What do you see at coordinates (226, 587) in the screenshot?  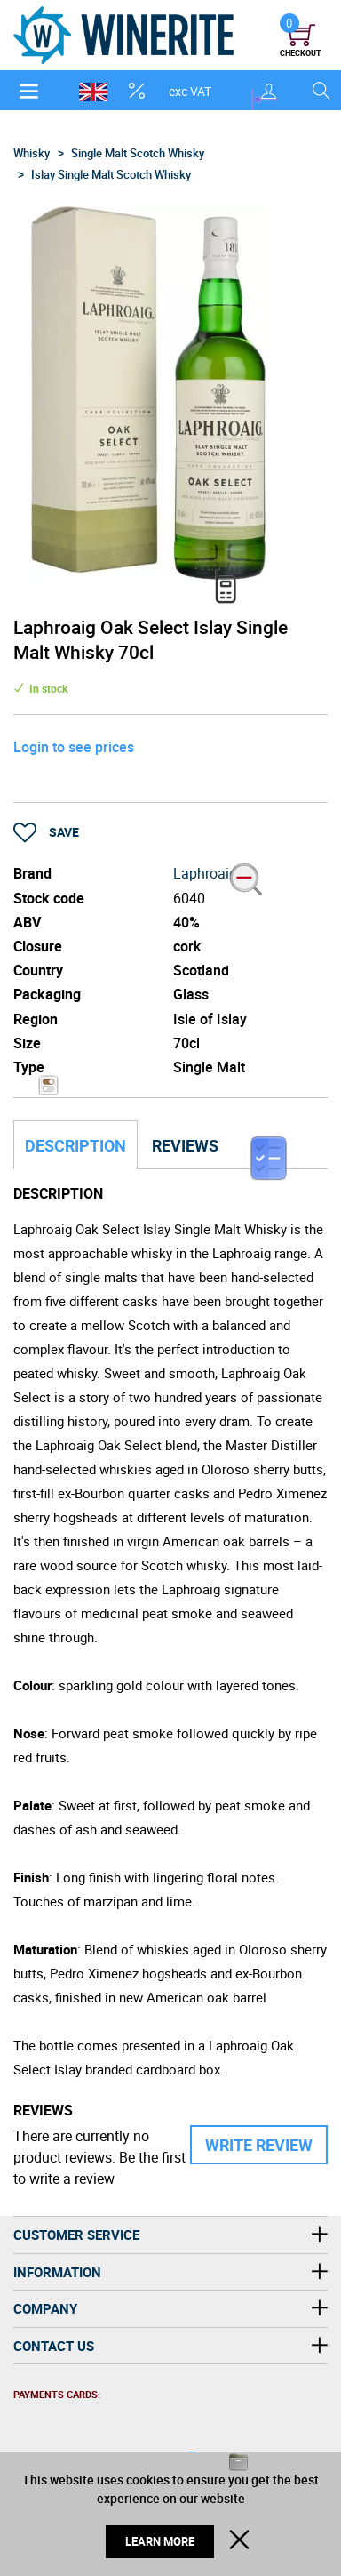 I see `call using a landline or desk phone` at bounding box center [226, 587].